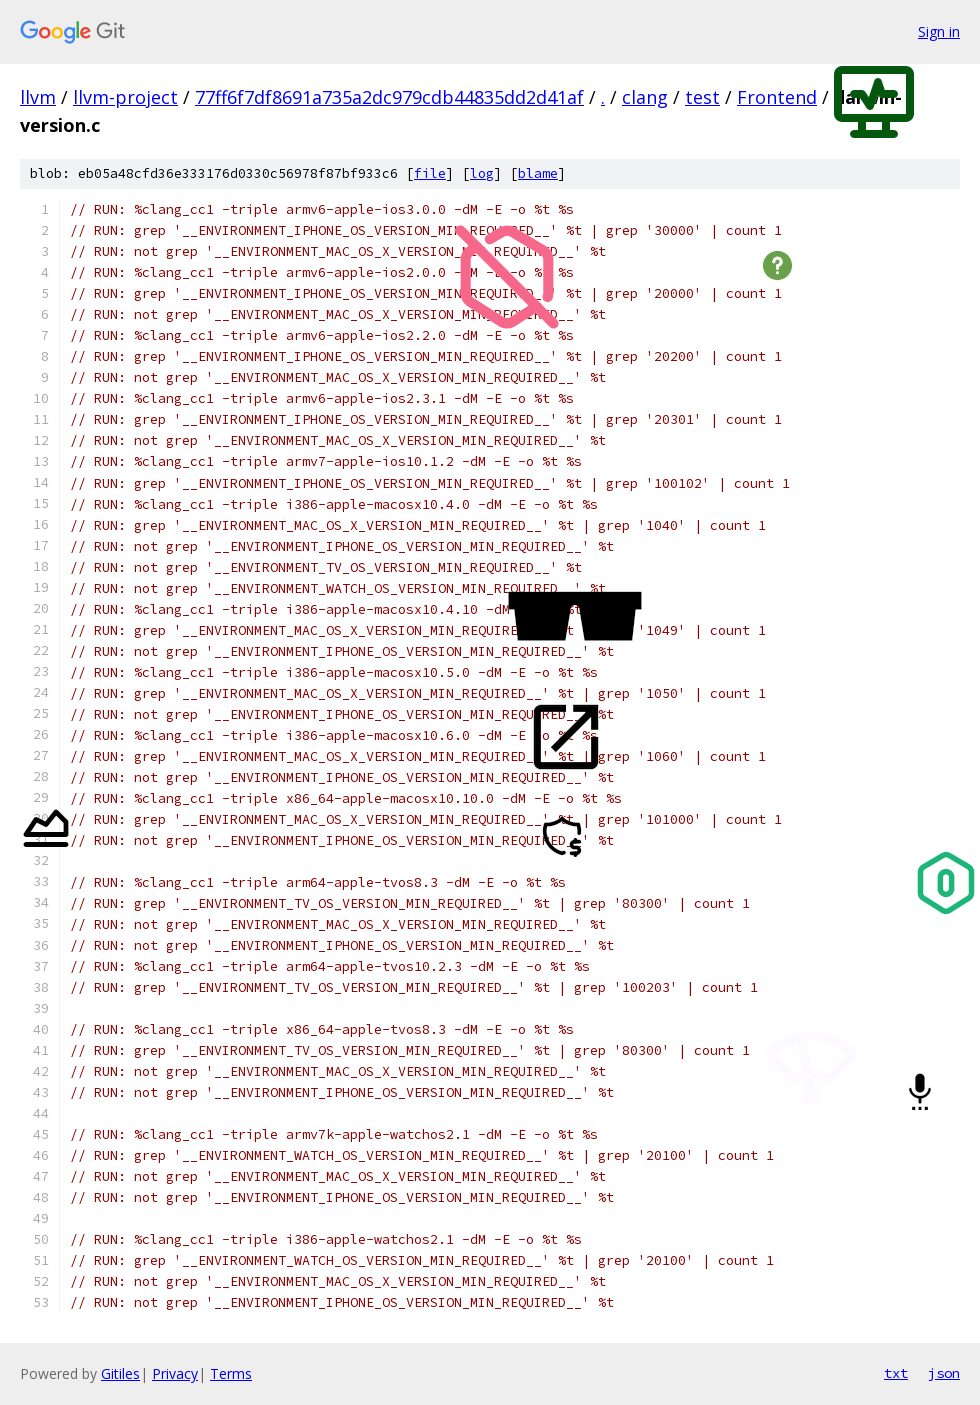 The height and width of the screenshot is (1405, 980). Describe the element at coordinates (507, 277) in the screenshot. I see `disable or deactivate a feature` at that location.